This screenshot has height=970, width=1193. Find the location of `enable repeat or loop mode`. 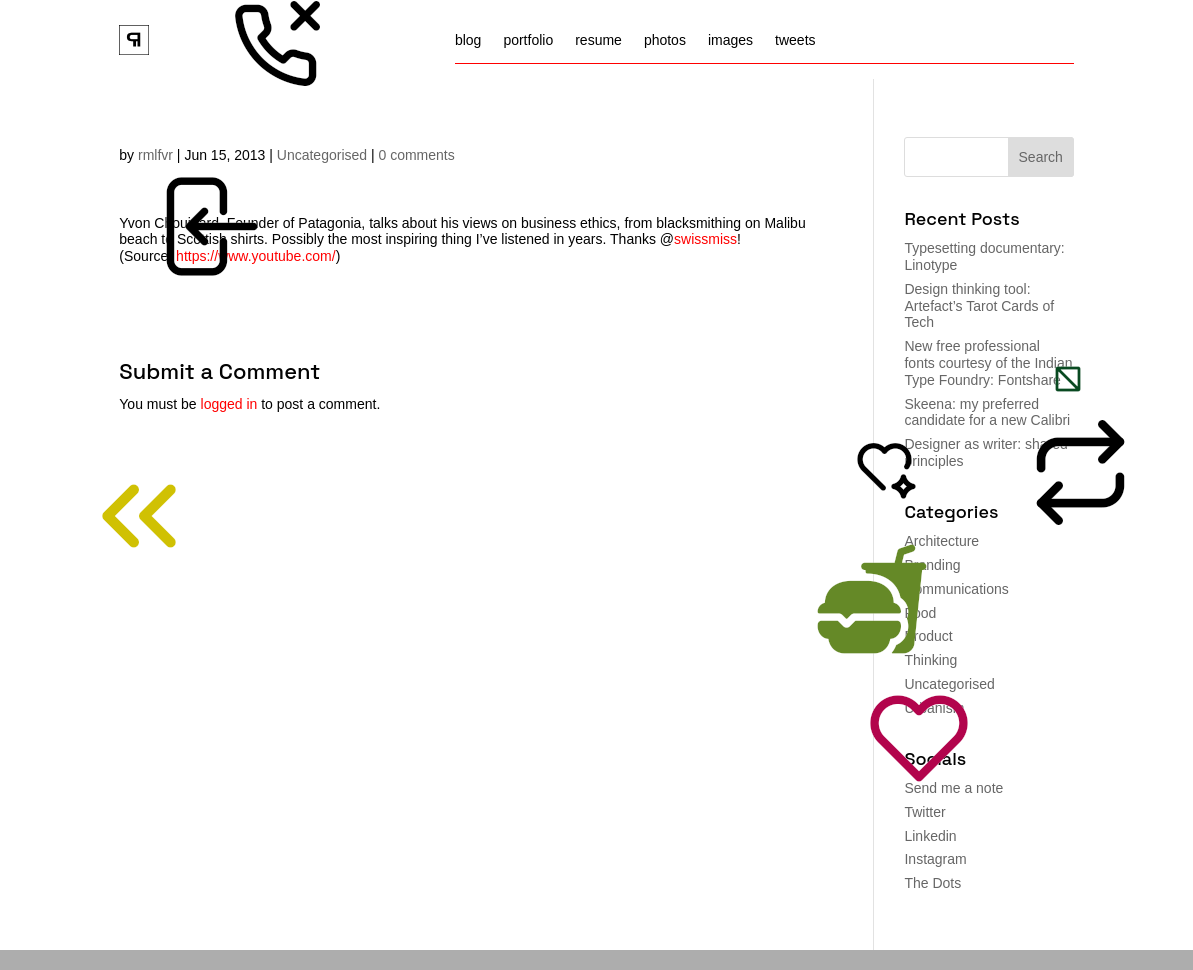

enable repeat or loop mode is located at coordinates (1080, 472).